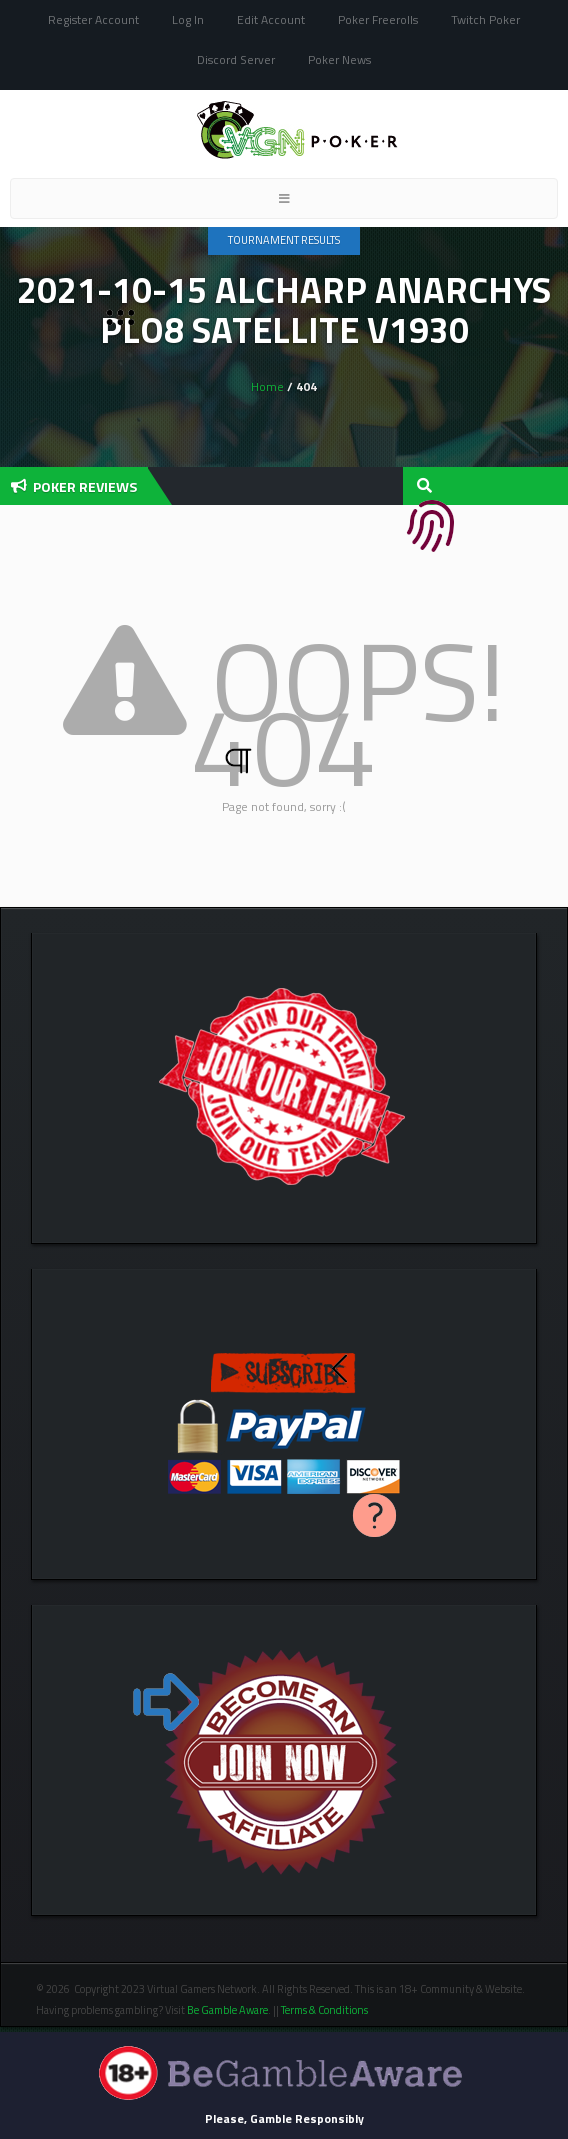 Image resolution: width=568 pixels, height=2139 pixels. Describe the element at coordinates (239, 761) in the screenshot. I see `format text as a paragraph` at that location.